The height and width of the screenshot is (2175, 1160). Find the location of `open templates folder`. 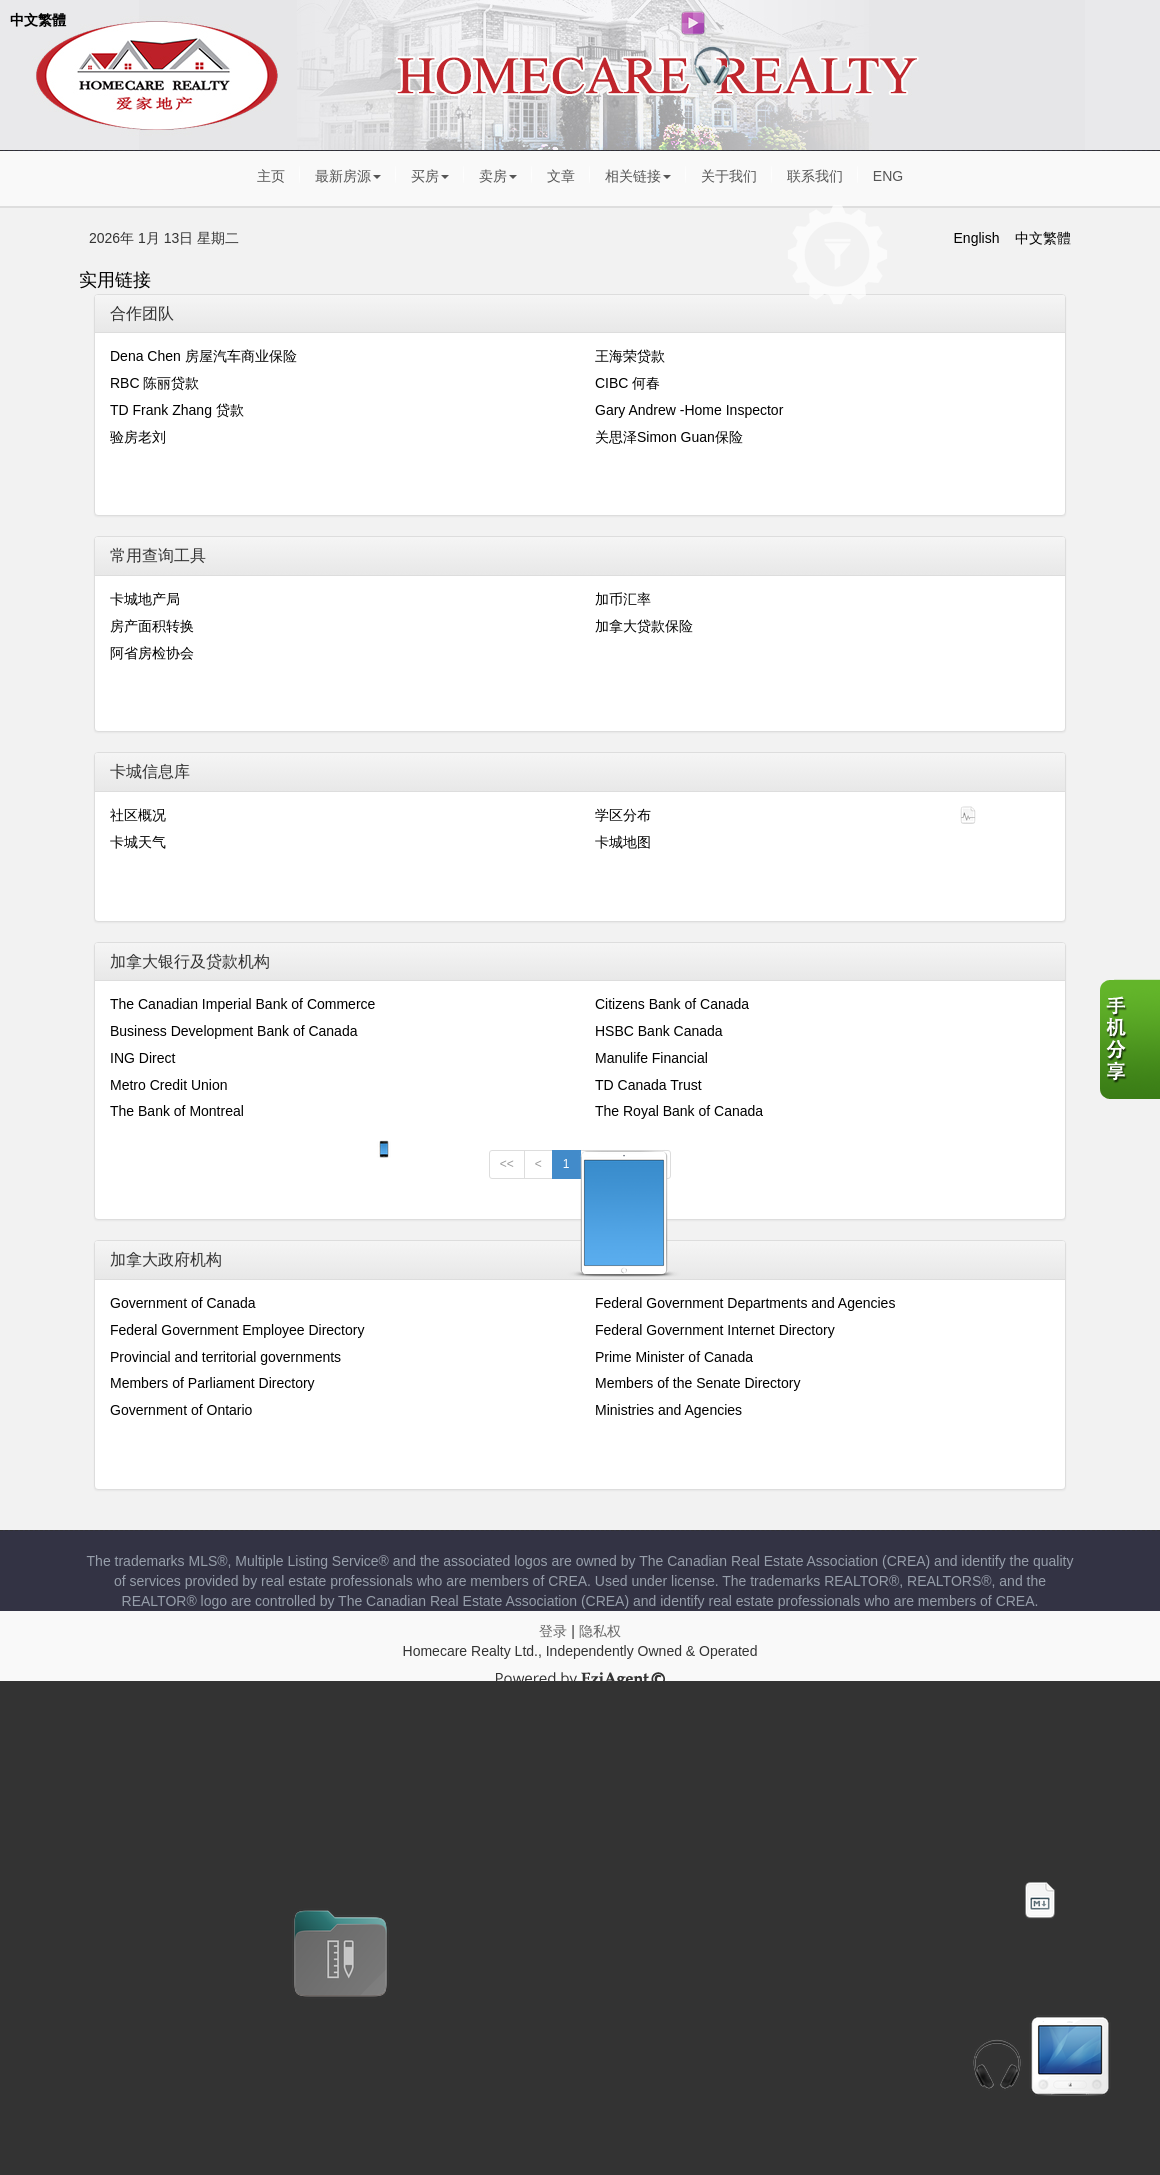

open templates folder is located at coordinates (340, 1953).